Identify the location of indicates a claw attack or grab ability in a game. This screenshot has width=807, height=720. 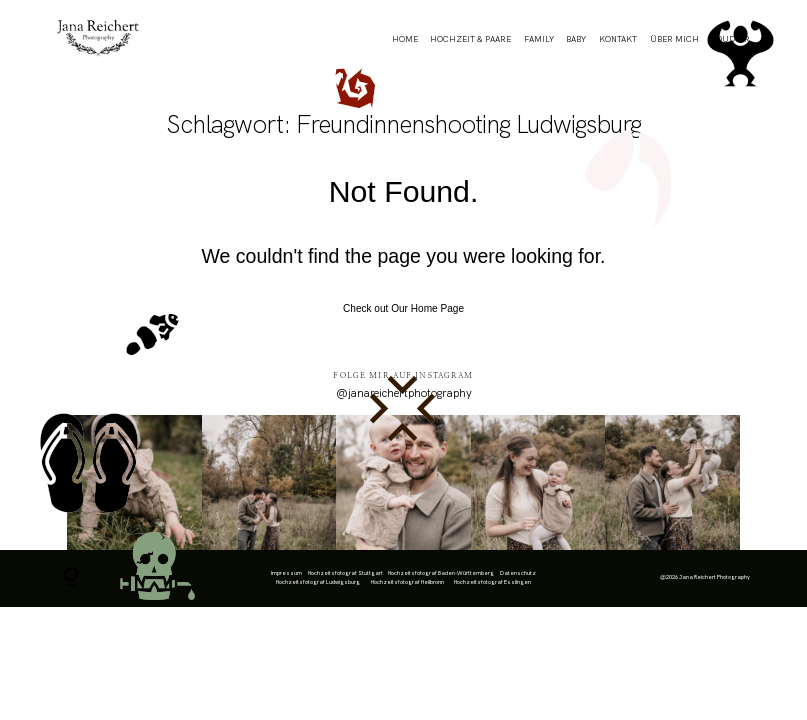
(628, 179).